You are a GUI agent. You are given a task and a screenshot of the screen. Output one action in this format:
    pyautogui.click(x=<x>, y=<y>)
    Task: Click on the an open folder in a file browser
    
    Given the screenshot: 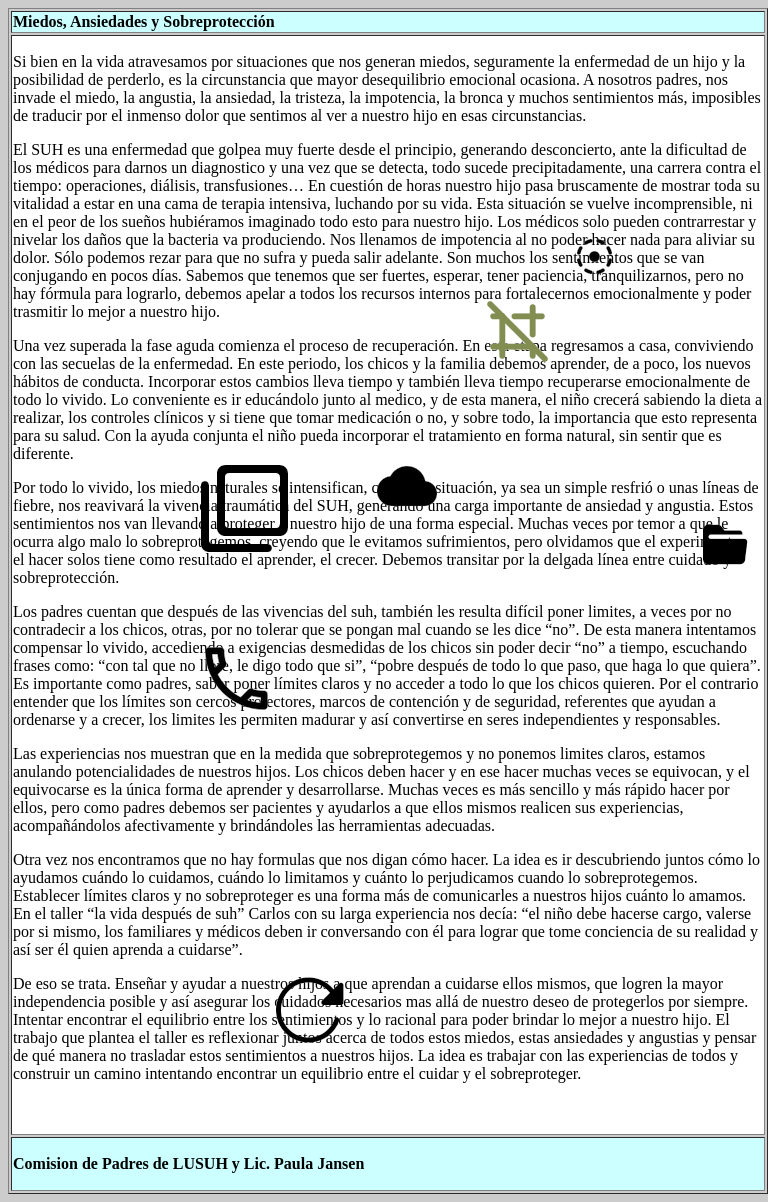 What is the action you would take?
    pyautogui.click(x=725, y=544)
    